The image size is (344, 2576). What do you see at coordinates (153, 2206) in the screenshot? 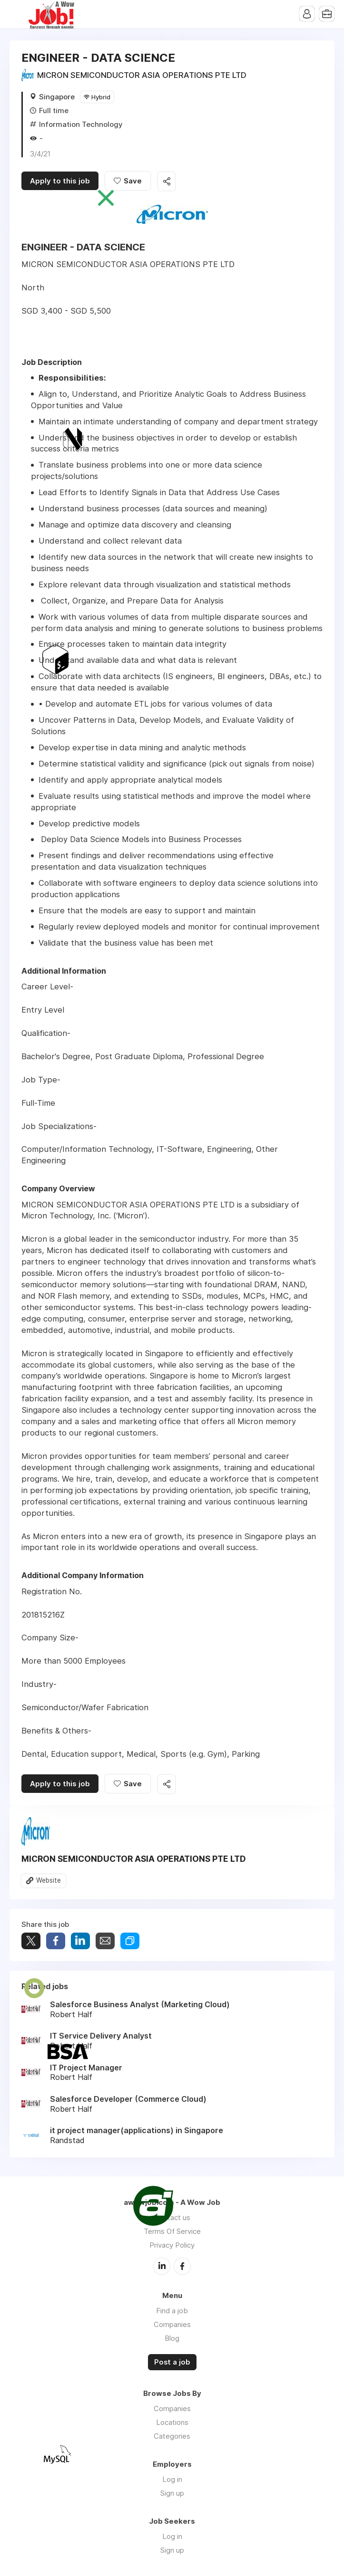
I see `anime.js library logo` at bounding box center [153, 2206].